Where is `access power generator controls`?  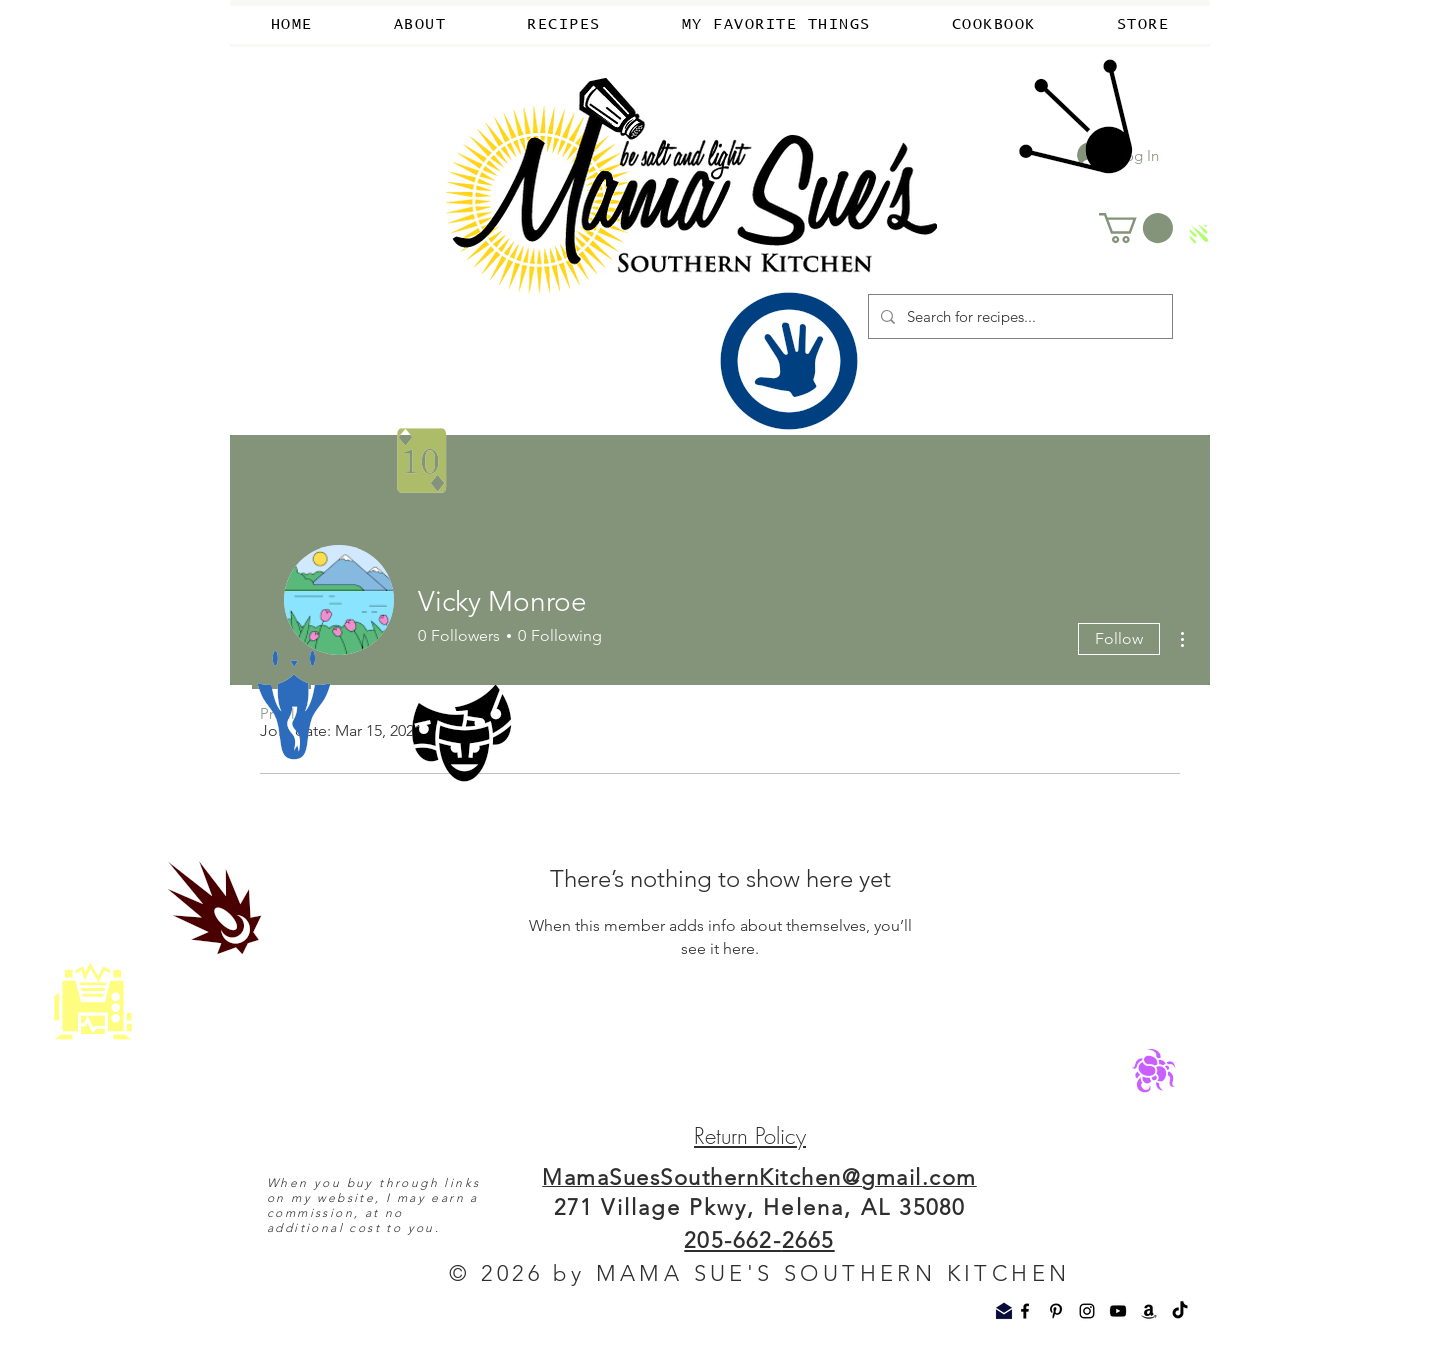
access power generator controls is located at coordinates (93, 1001).